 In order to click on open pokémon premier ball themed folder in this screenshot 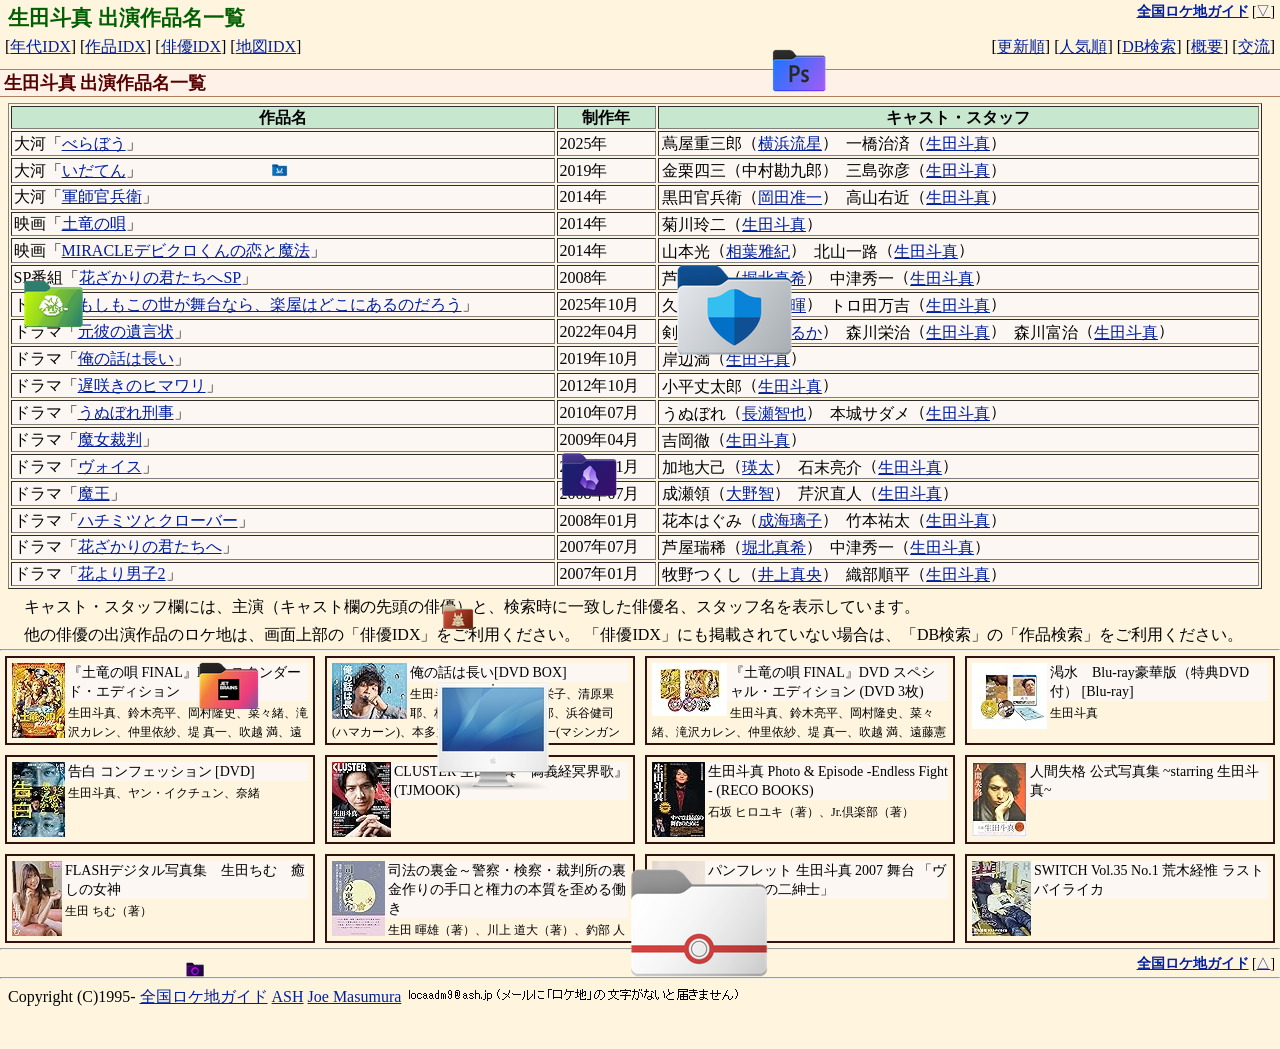, I will do `click(698, 926)`.